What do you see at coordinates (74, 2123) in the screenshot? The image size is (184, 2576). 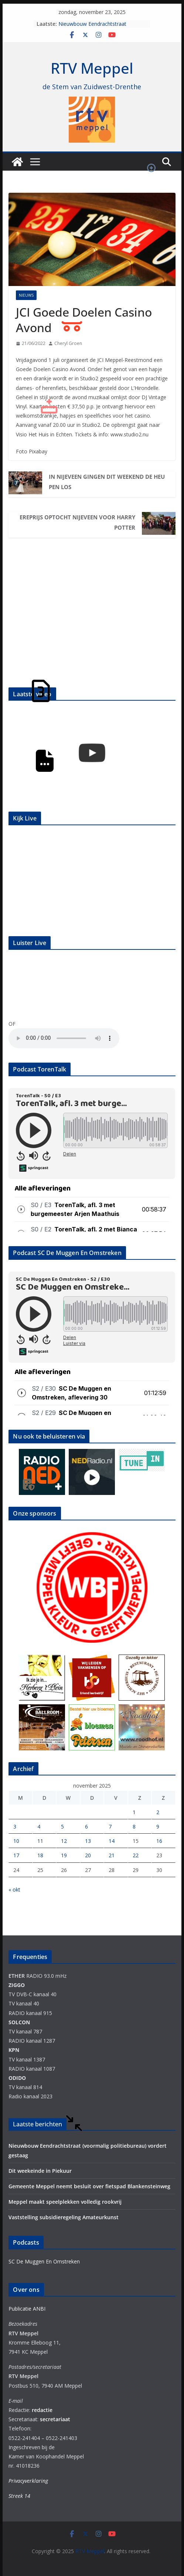 I see `minimize or reduce window size` at bounding box center [74, 2123].